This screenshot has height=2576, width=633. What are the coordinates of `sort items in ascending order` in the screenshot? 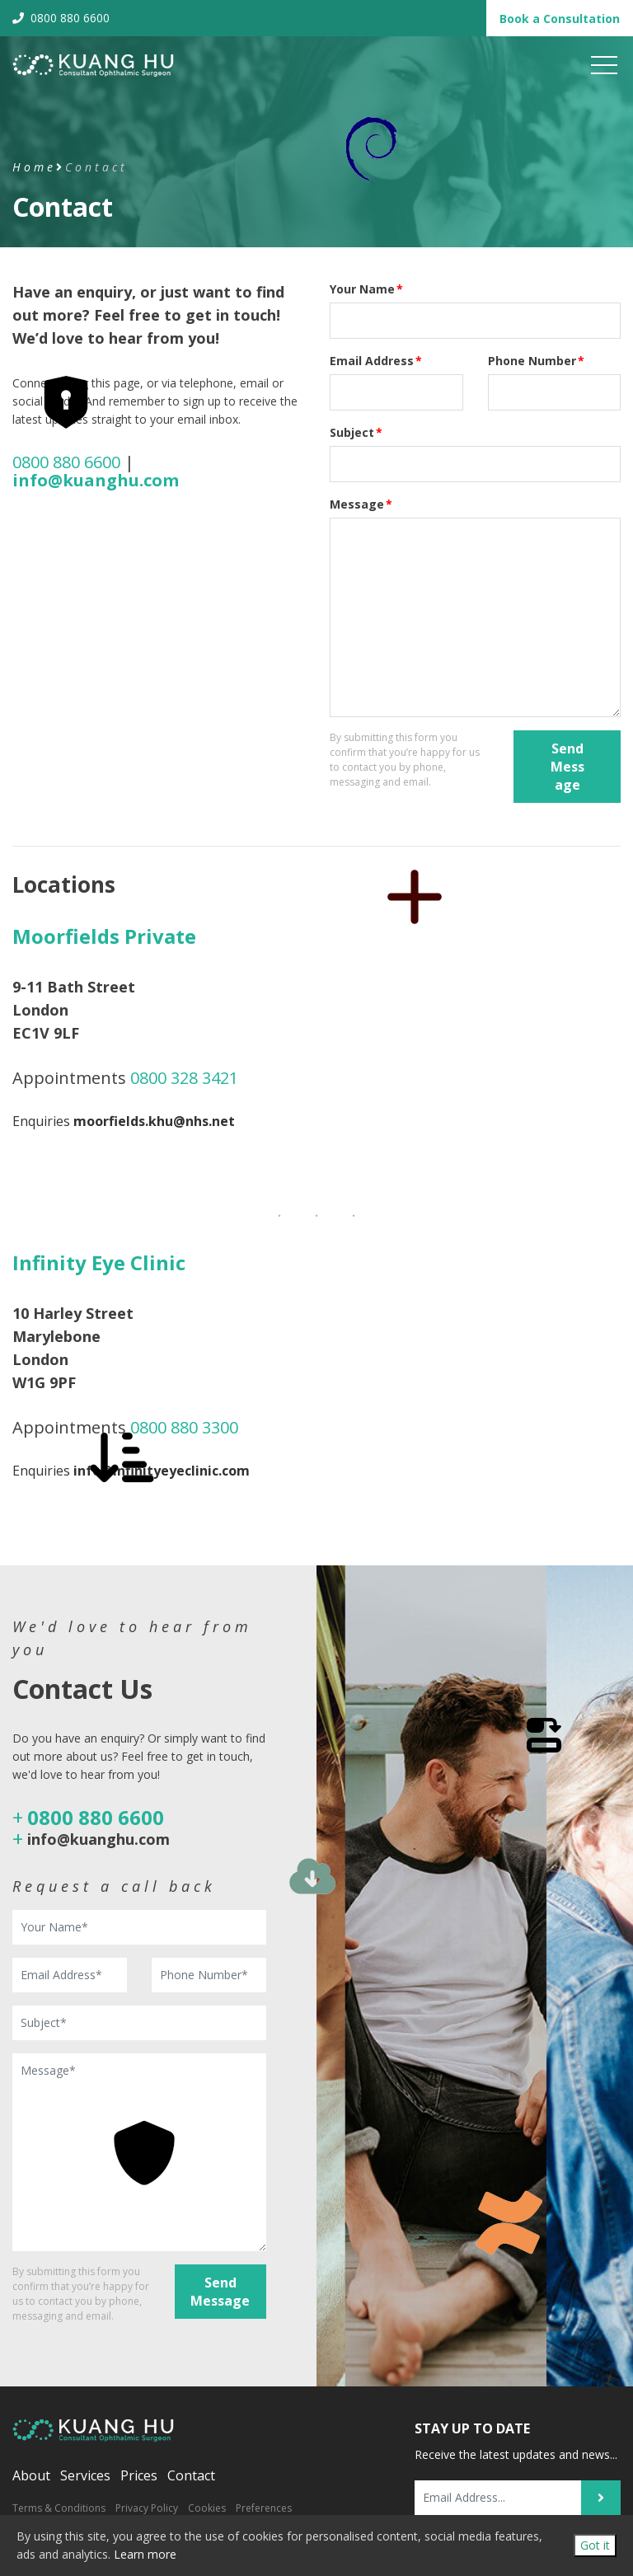 It's located at (122, 1457).